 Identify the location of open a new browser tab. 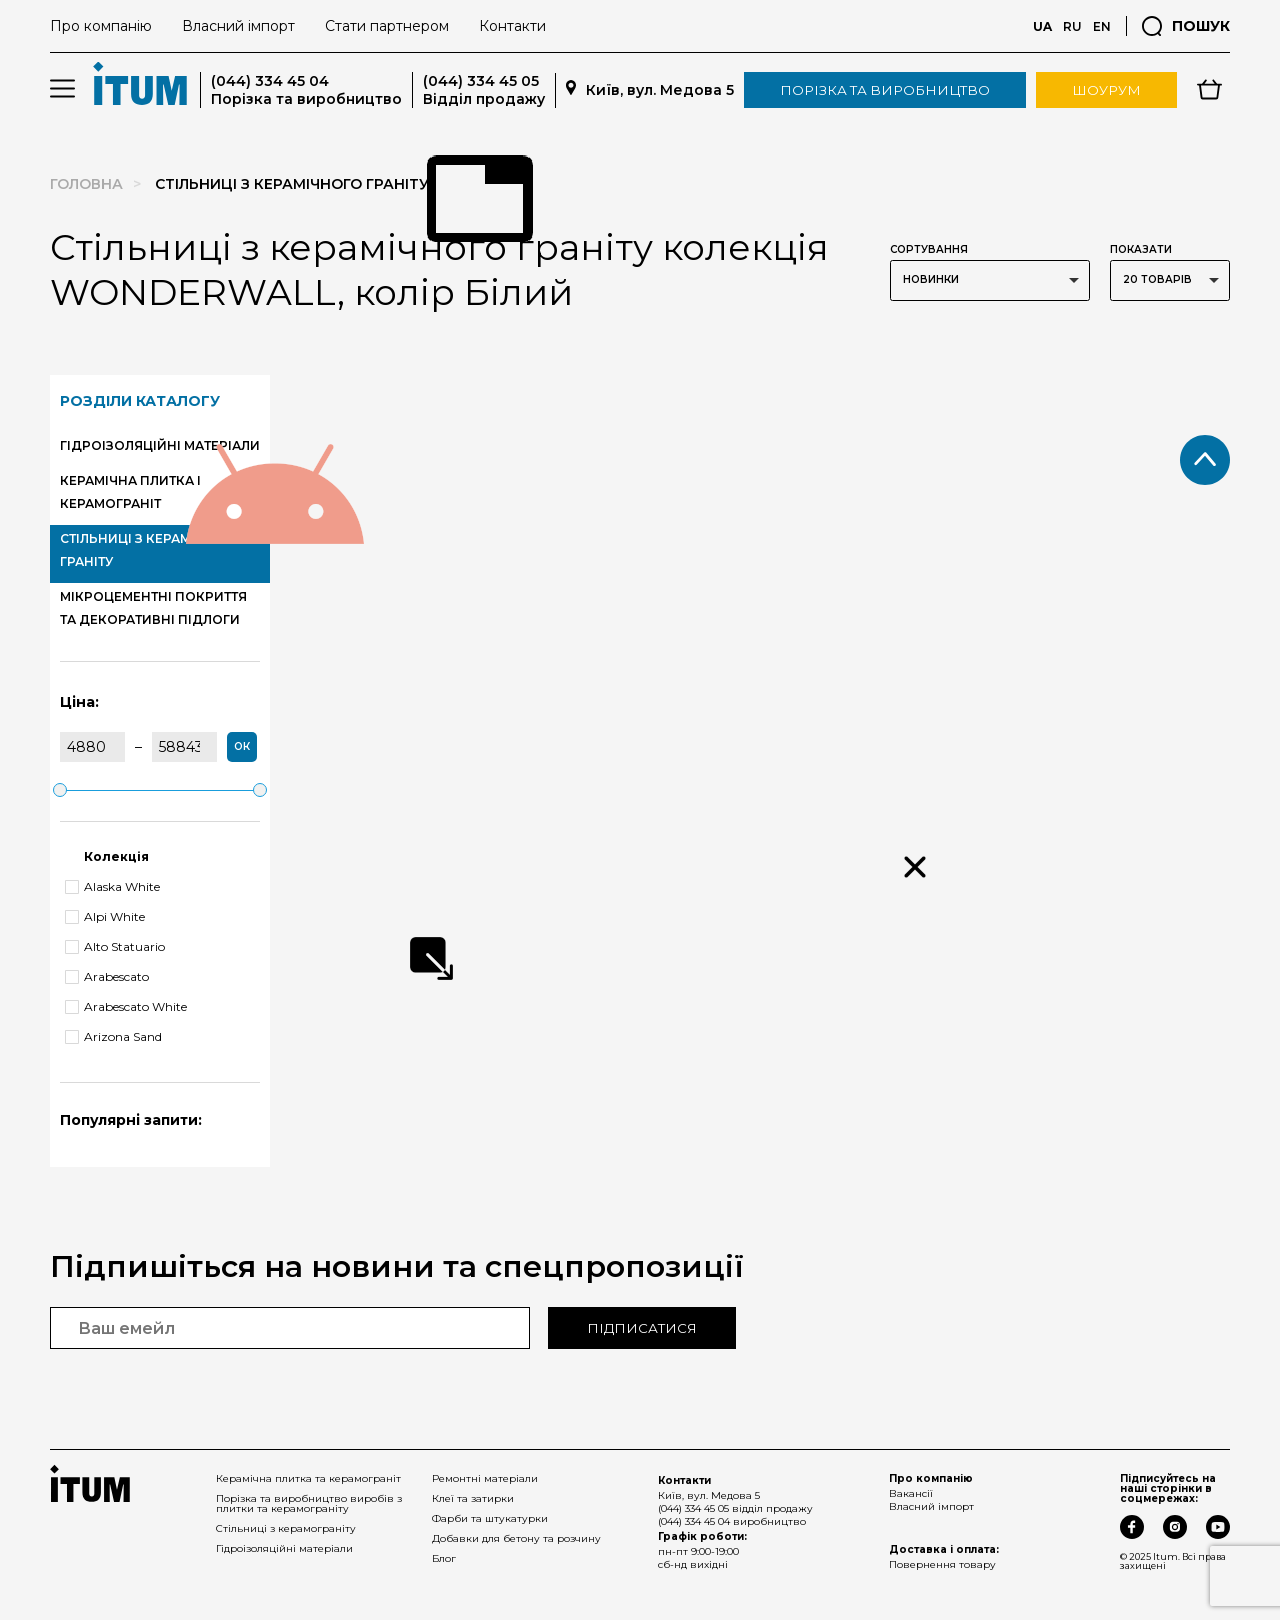
(480, 199).